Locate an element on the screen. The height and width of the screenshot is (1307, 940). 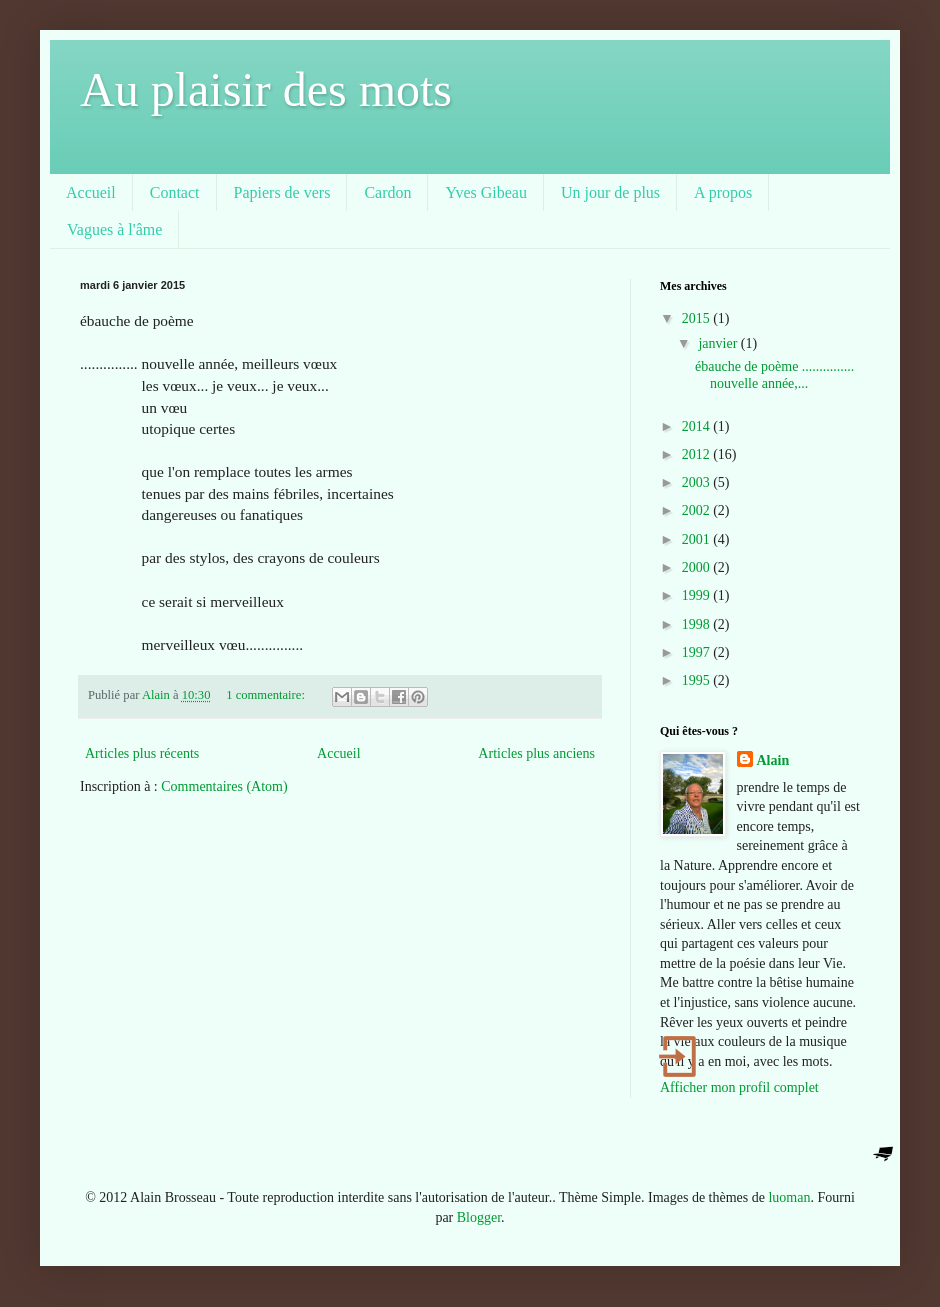
log in to your account is located at coordinates (679, 1056).